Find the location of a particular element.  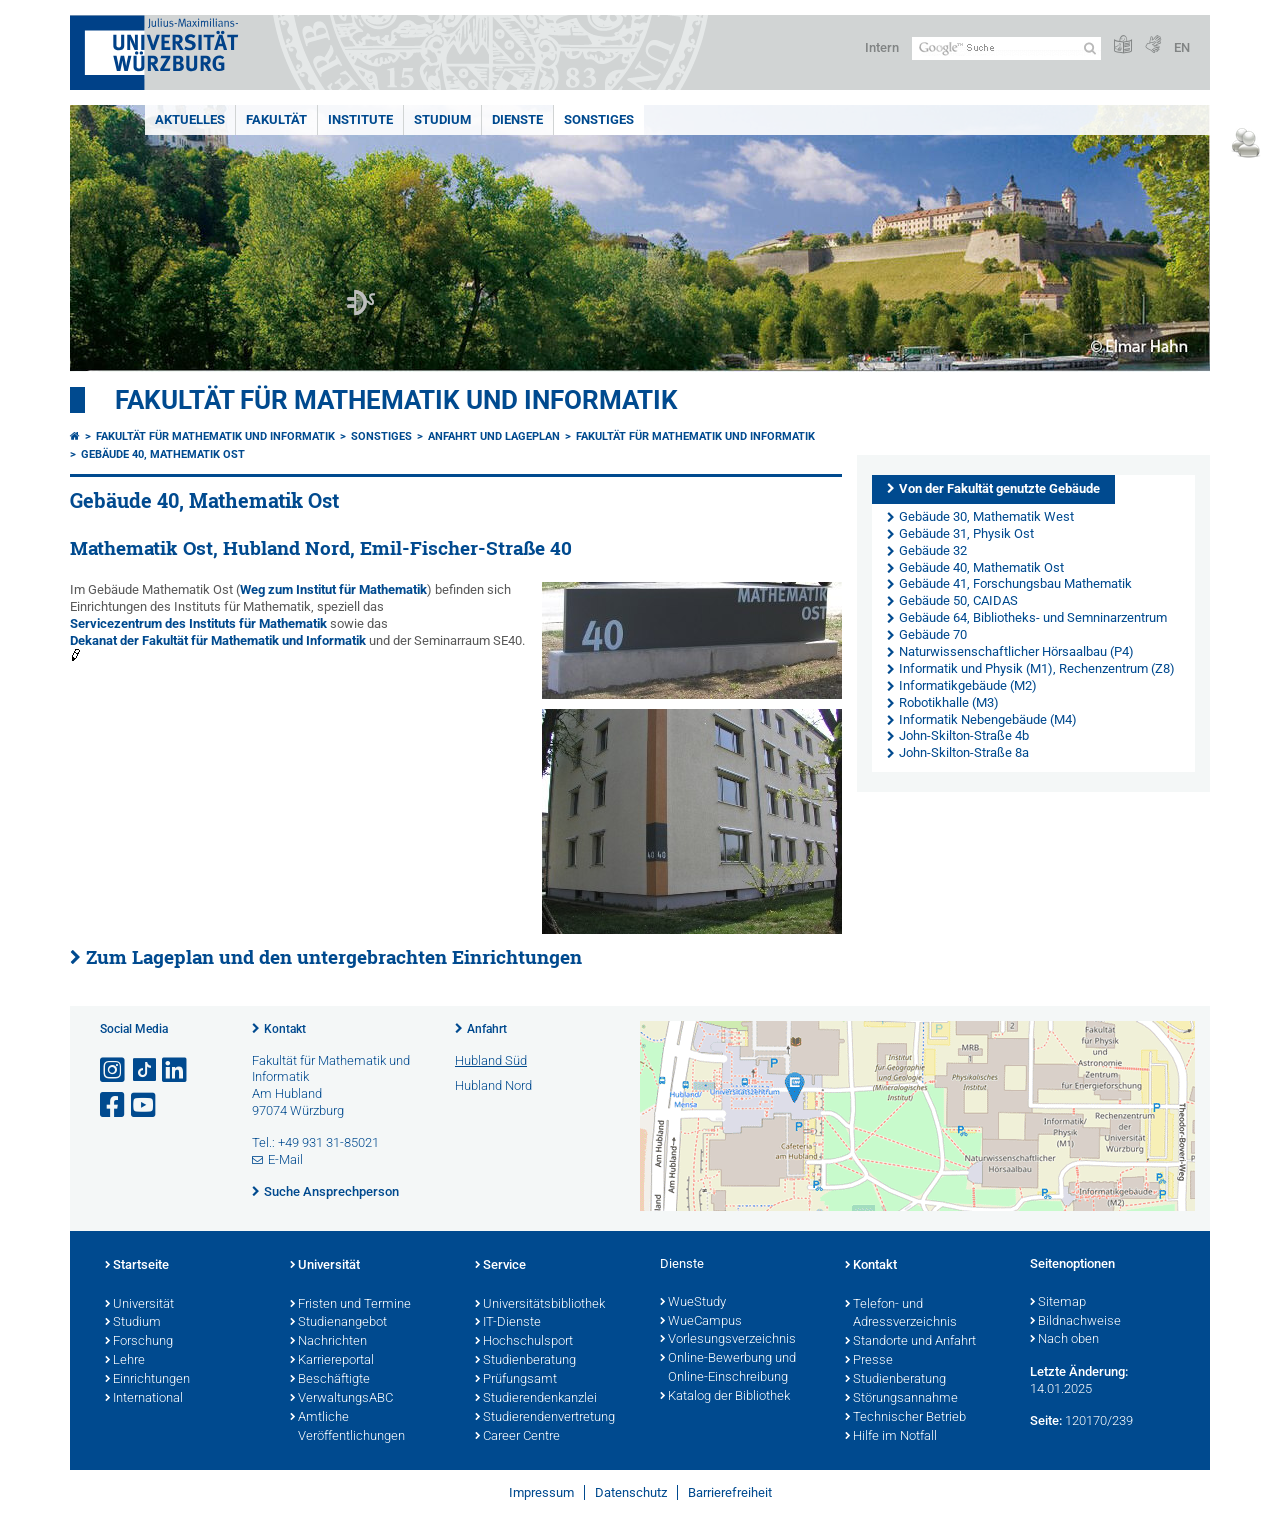

access online accounts settings is located at coordinates (361, 302).